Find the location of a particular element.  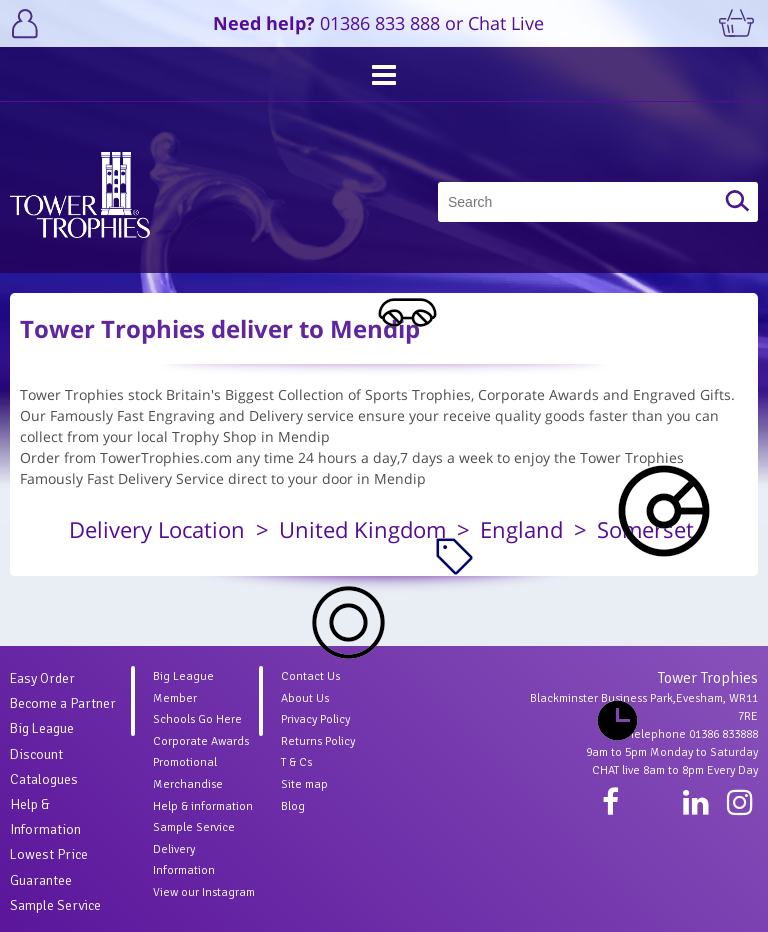

select a single option from a list is located at coordinates (348, 622).